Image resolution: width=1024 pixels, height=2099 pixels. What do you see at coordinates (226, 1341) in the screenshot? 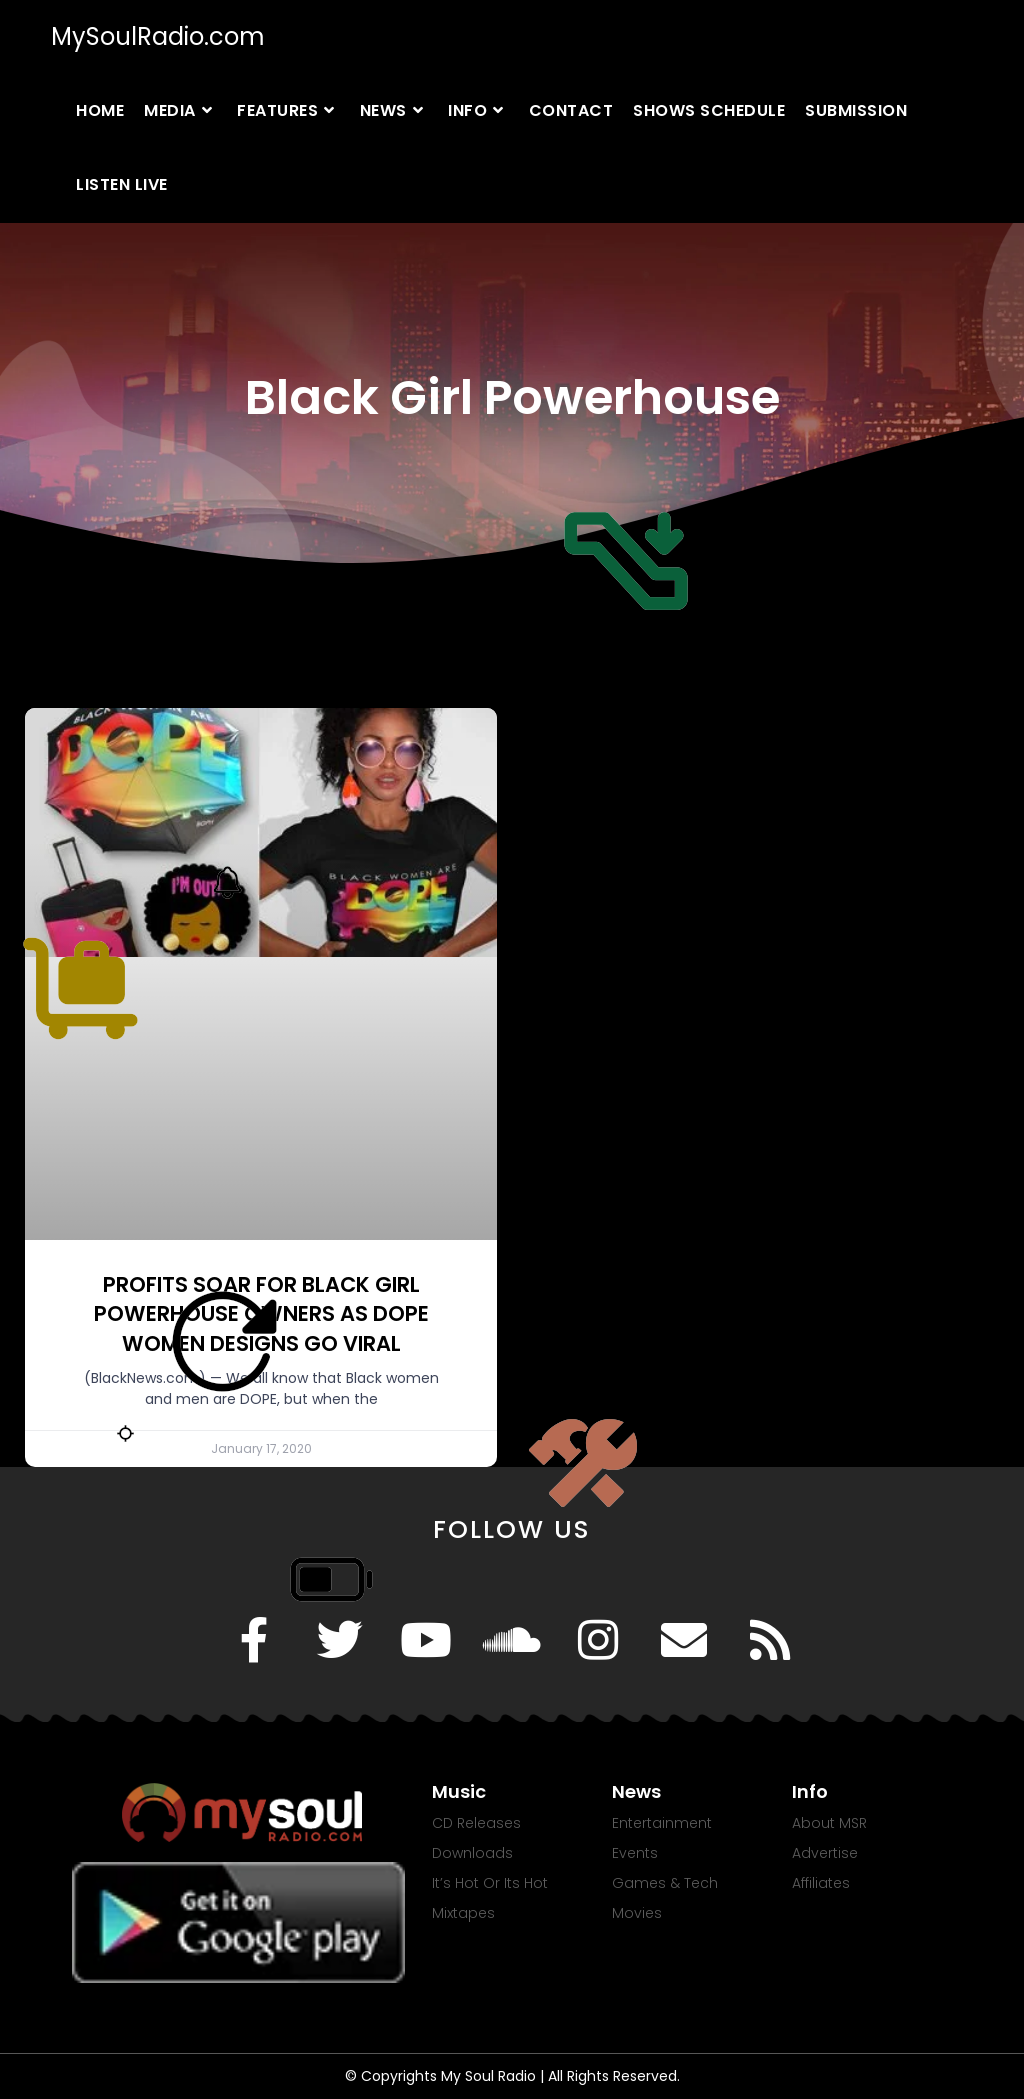
I see `refresh the current page or content` at bounding box center [226, 1341].